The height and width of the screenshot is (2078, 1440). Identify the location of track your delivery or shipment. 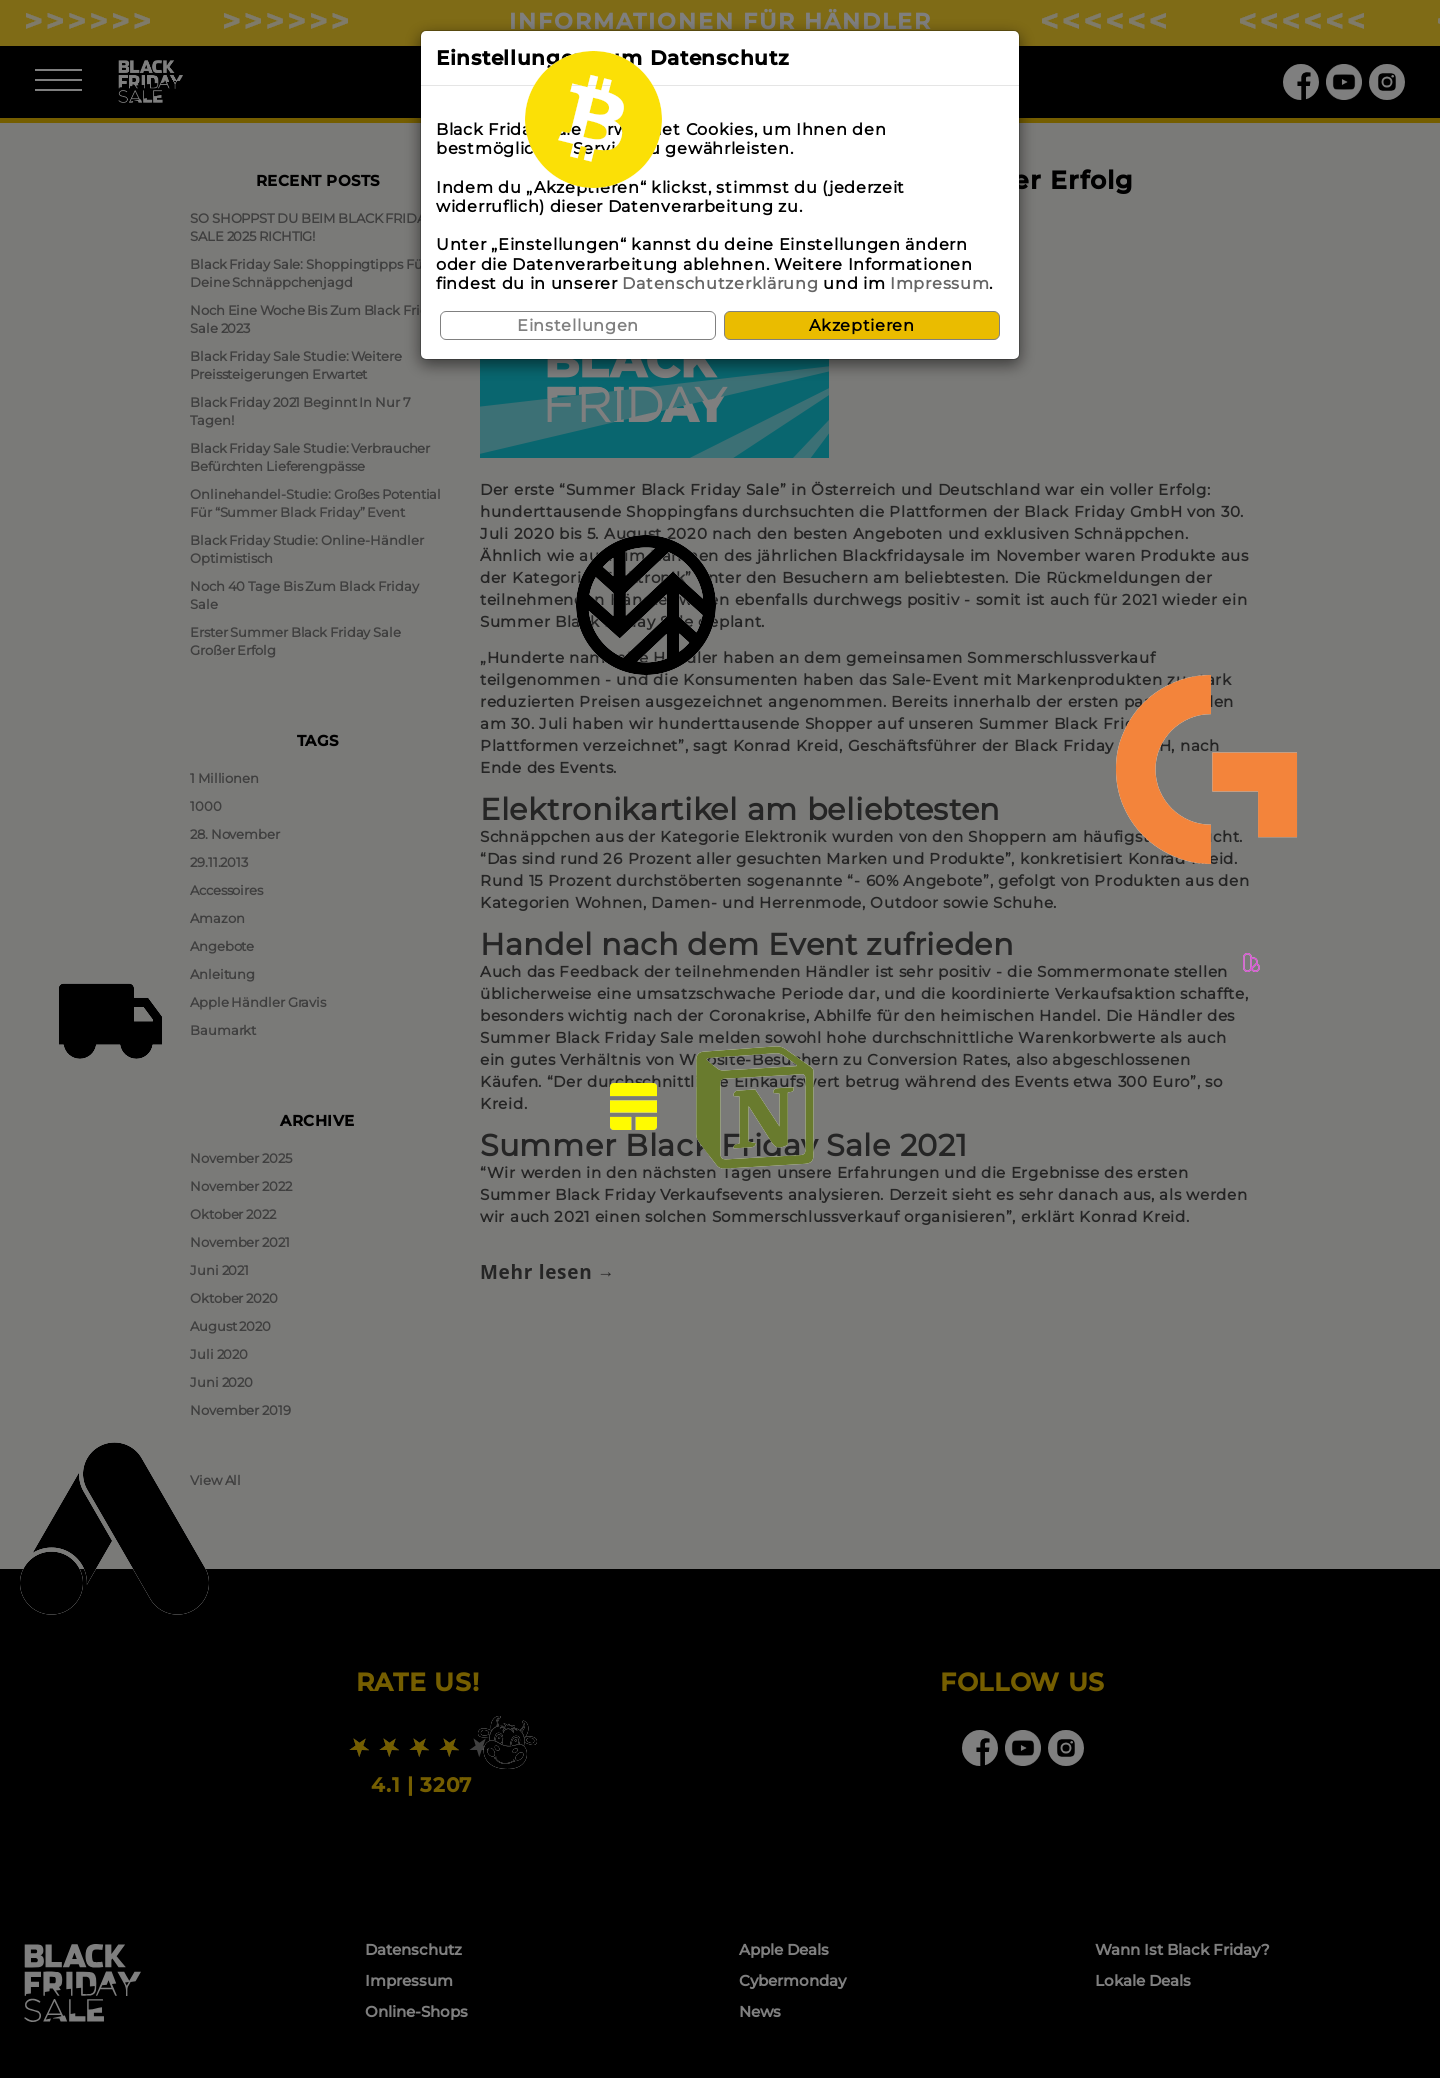
(110, 1016).